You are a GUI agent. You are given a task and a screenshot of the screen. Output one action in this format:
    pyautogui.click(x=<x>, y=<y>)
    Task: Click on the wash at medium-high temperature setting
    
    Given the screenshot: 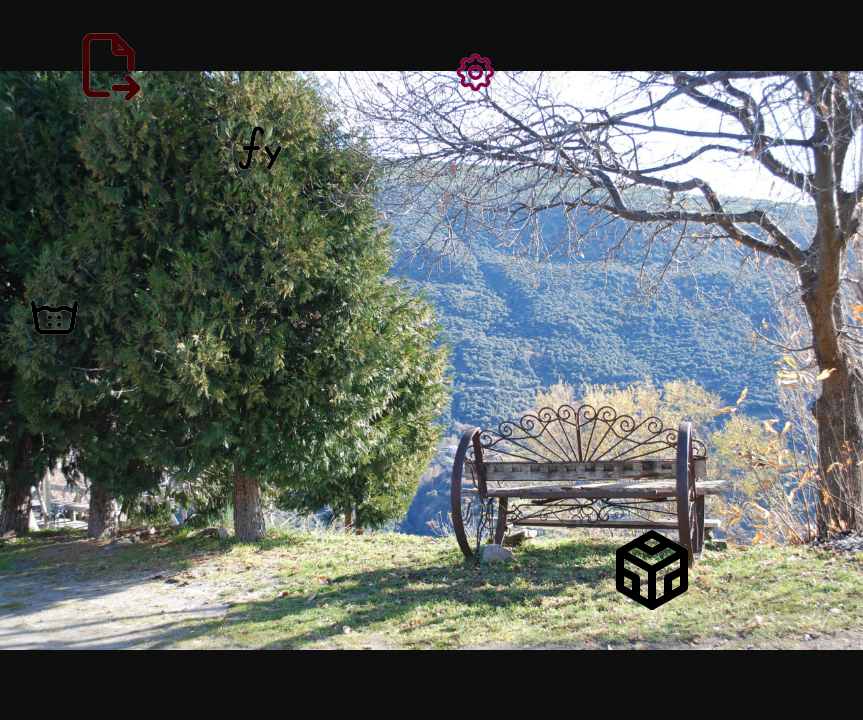 What is the action you would take?
    pyautogui.click(x=54, y=317)
    